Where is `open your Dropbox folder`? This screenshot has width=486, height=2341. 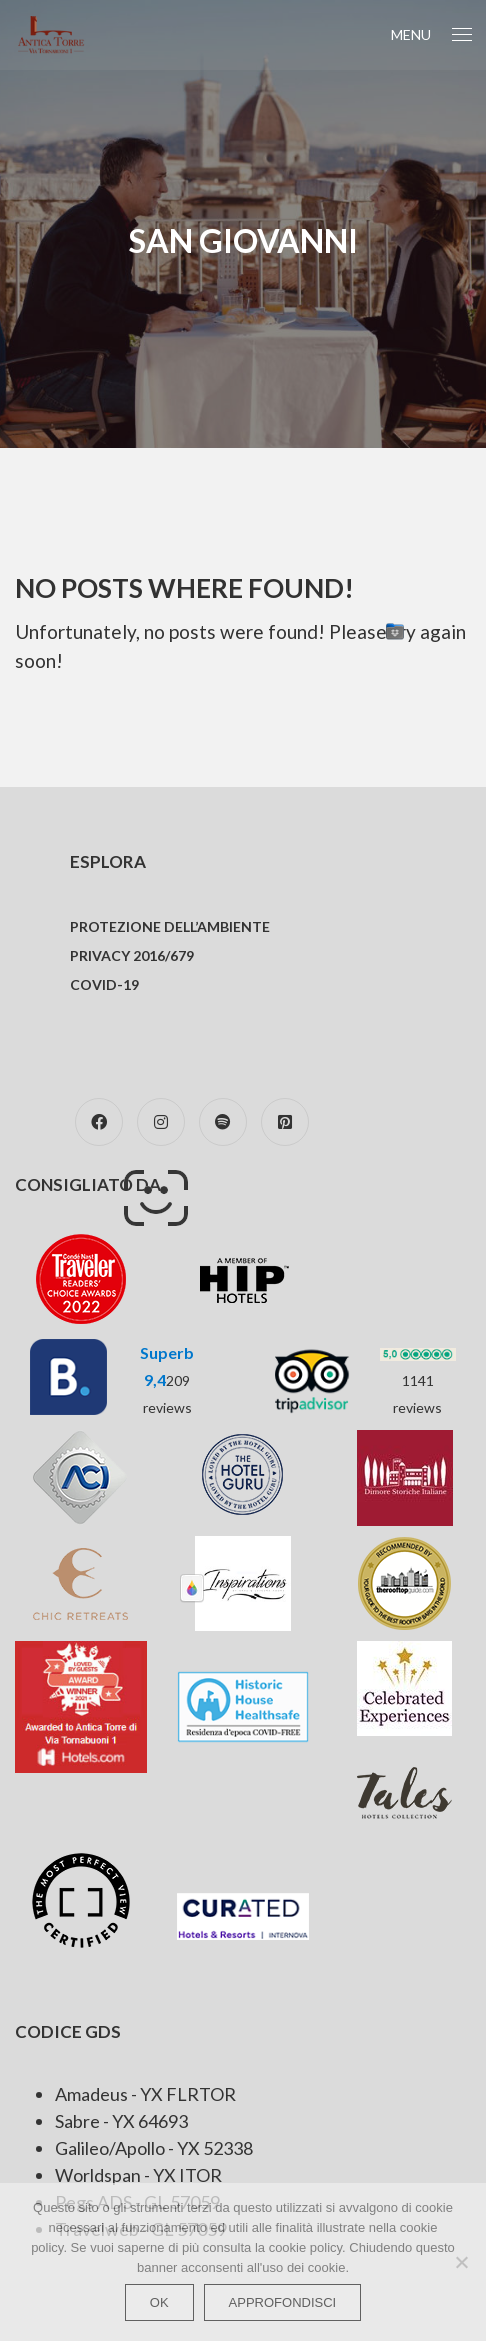 open your Dropbox folder is located at coordinates (395, 631).